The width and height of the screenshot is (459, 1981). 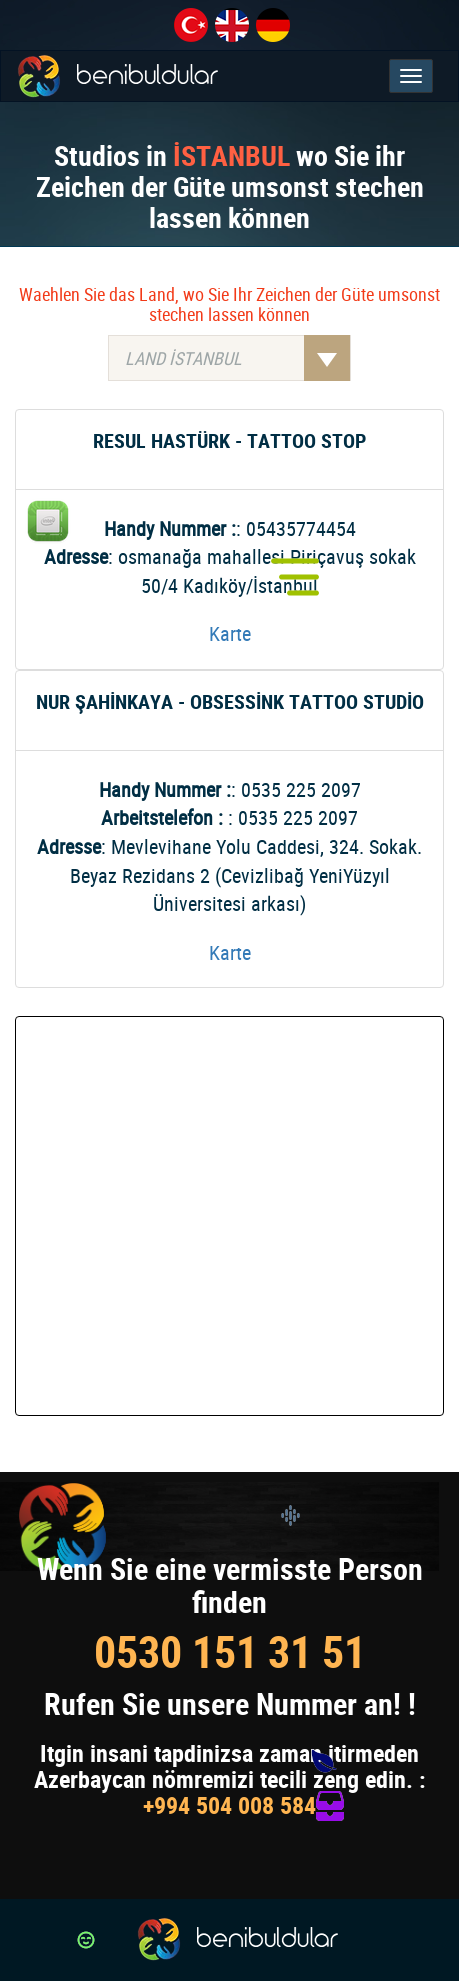 I want to click on view CPU or processor information, so click(x=48, y=521).